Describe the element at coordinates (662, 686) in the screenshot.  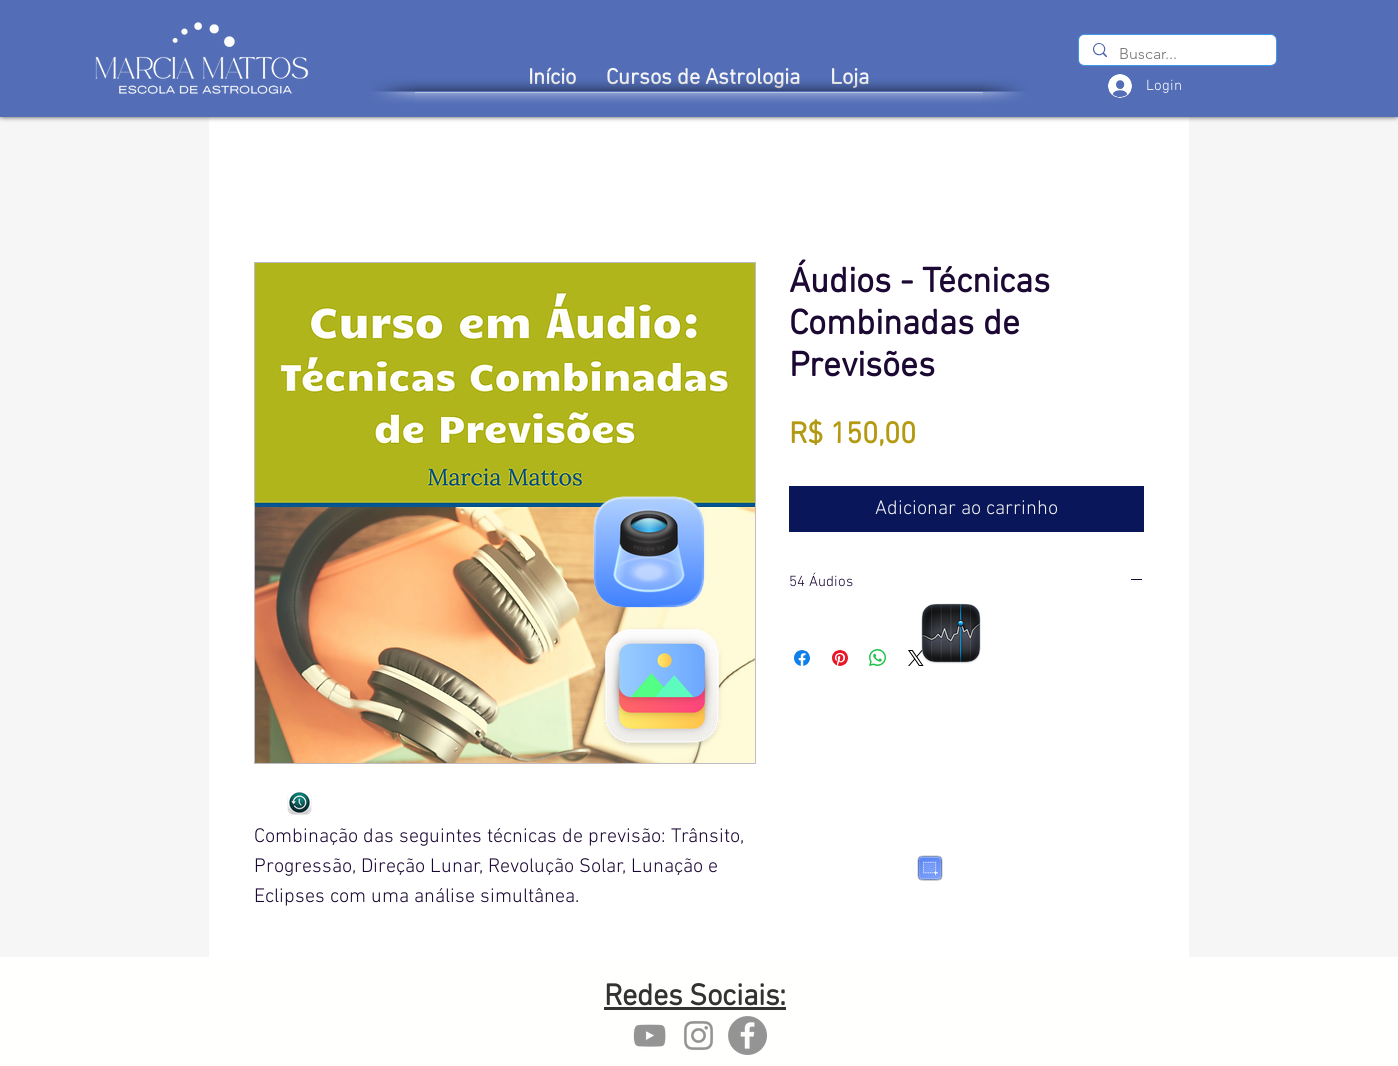
I see `open imagefan reloaded photo viewer app` at that location.